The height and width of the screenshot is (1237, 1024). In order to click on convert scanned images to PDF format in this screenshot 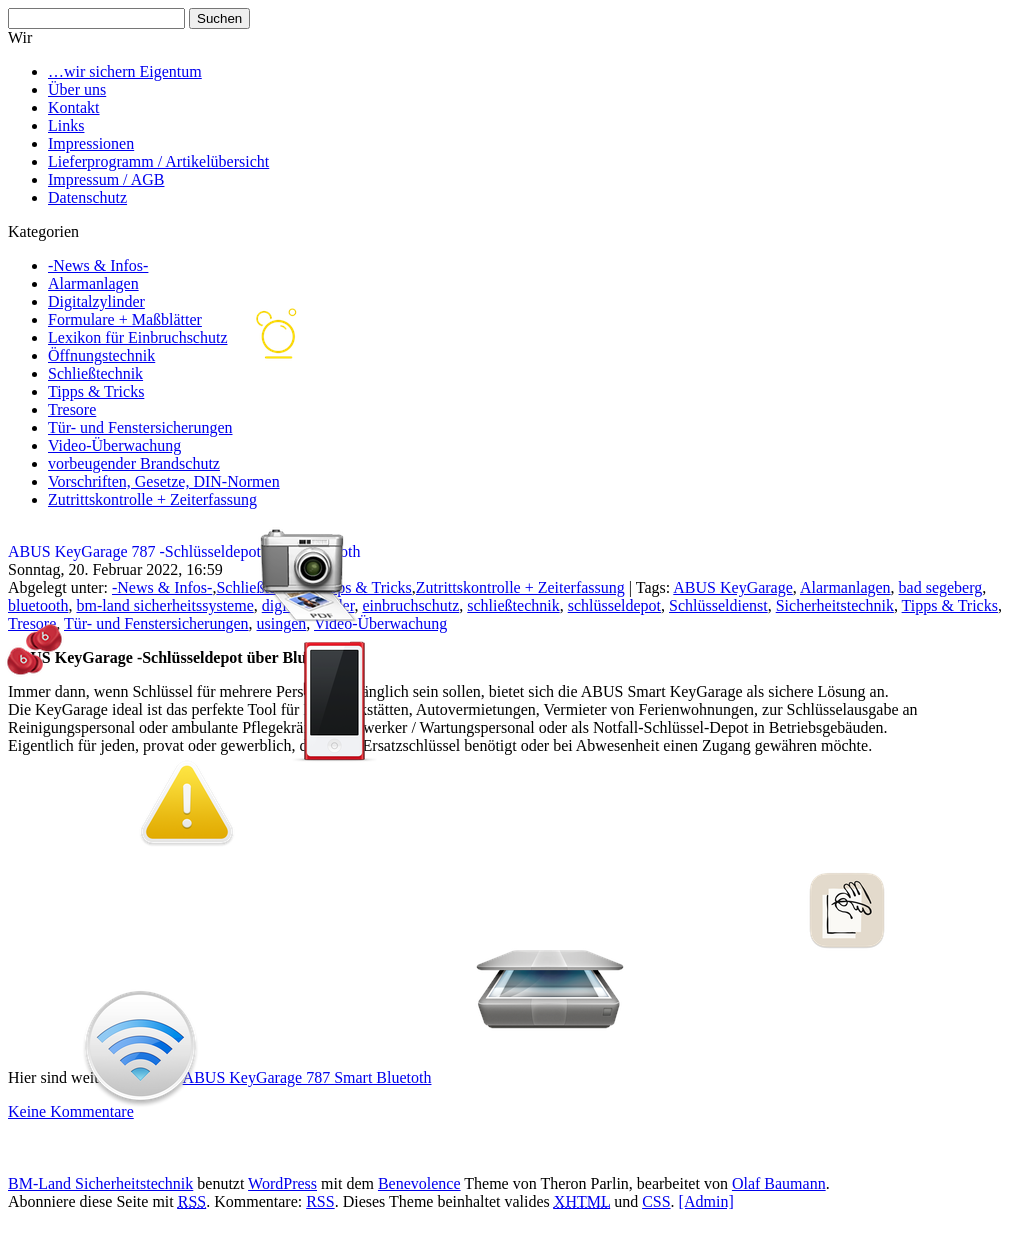, I will do `click(302, 576)`.